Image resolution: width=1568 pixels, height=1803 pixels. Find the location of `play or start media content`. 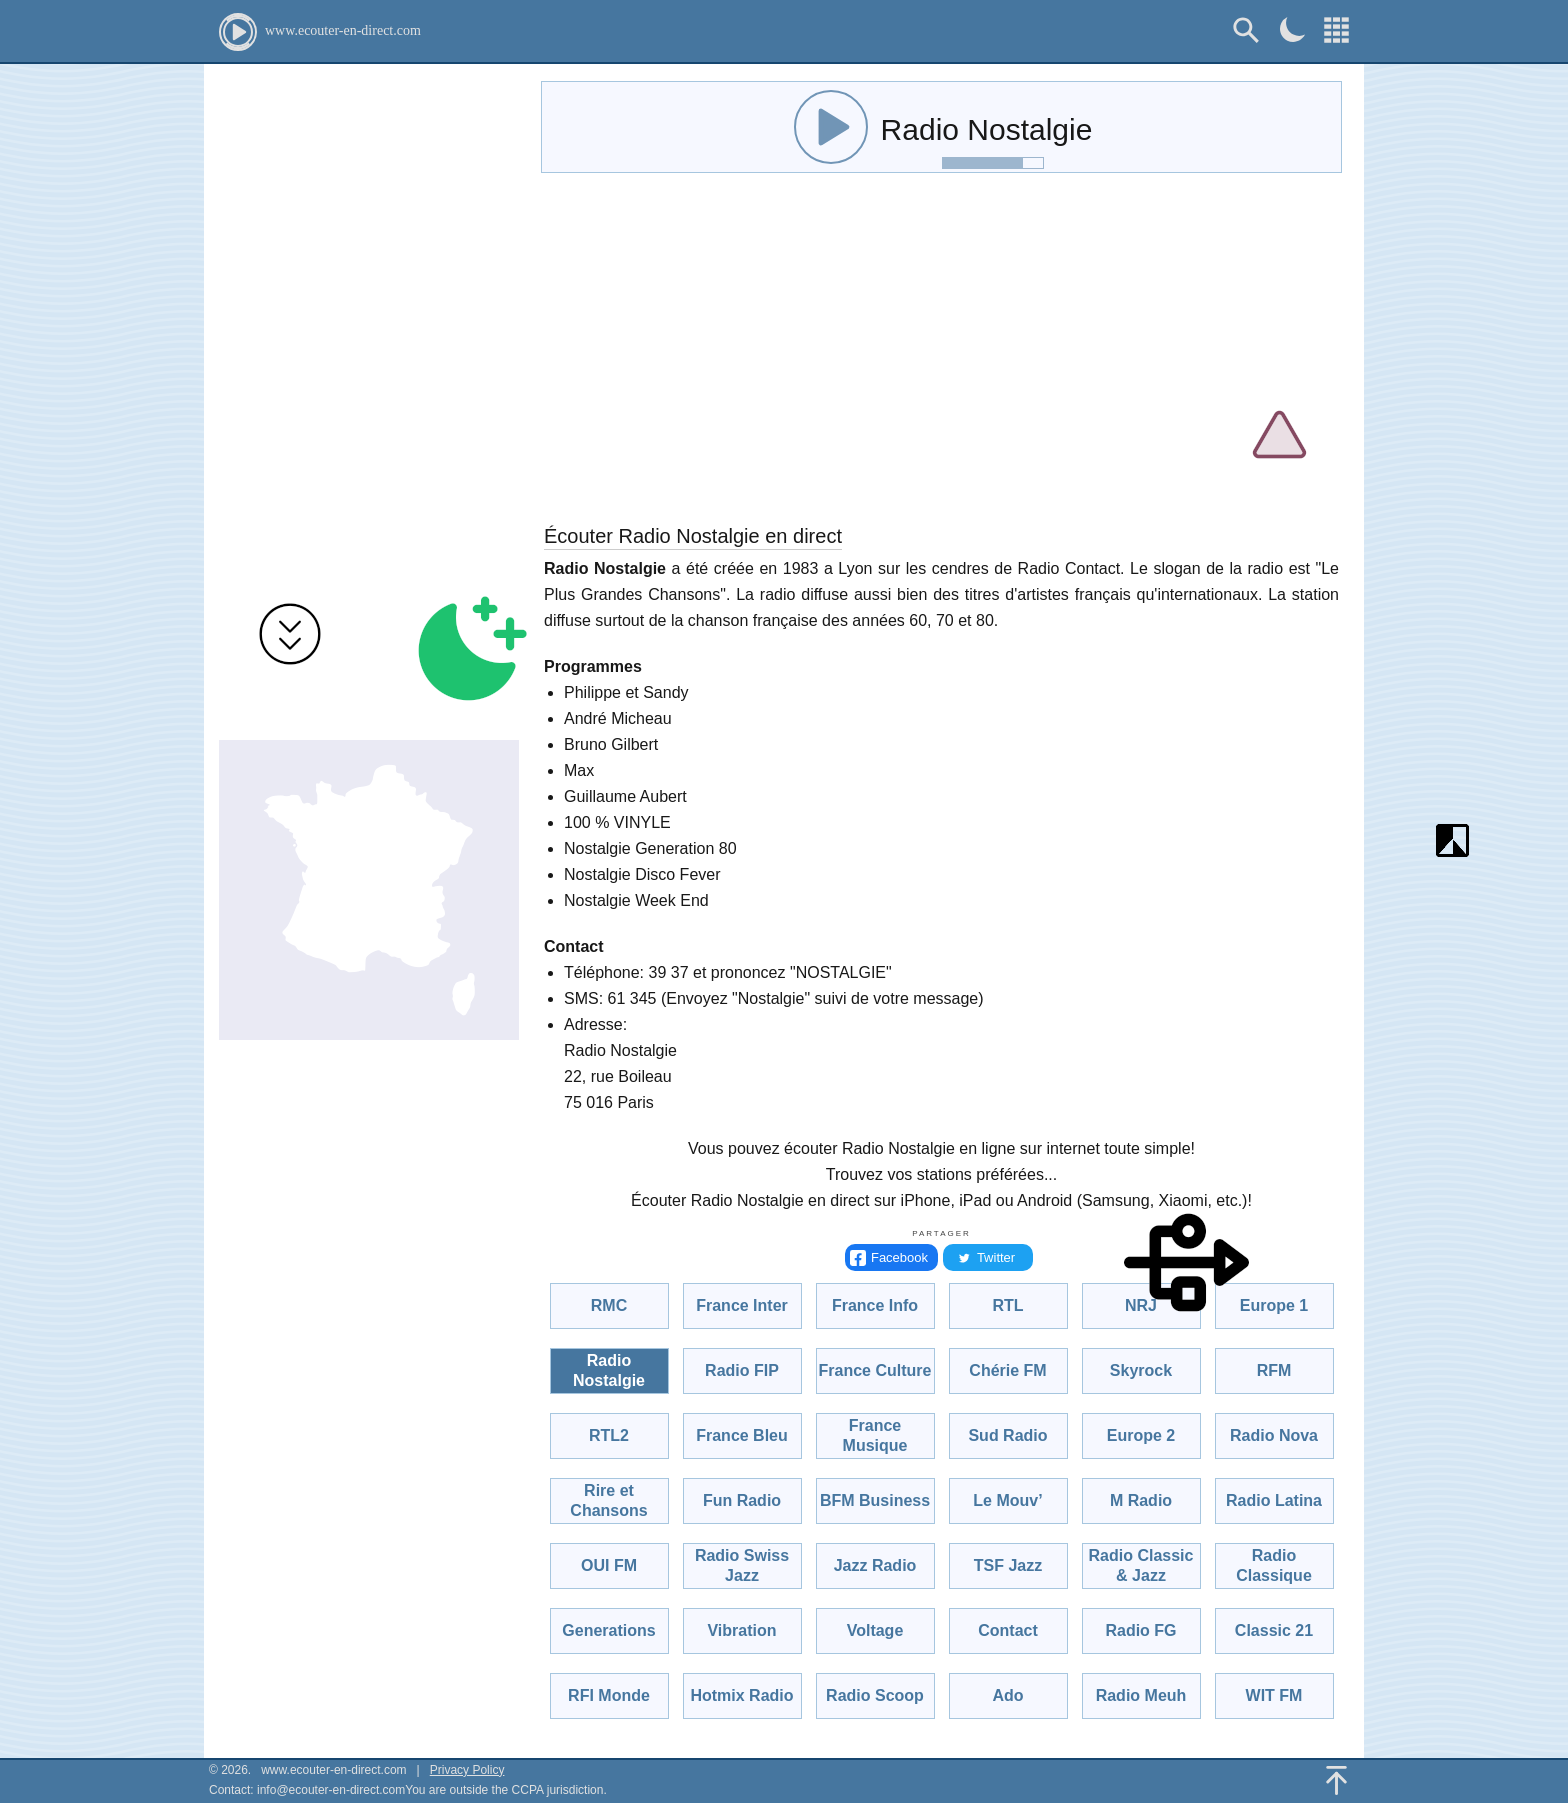

play or start media content is located at coordinates (1279, 435).